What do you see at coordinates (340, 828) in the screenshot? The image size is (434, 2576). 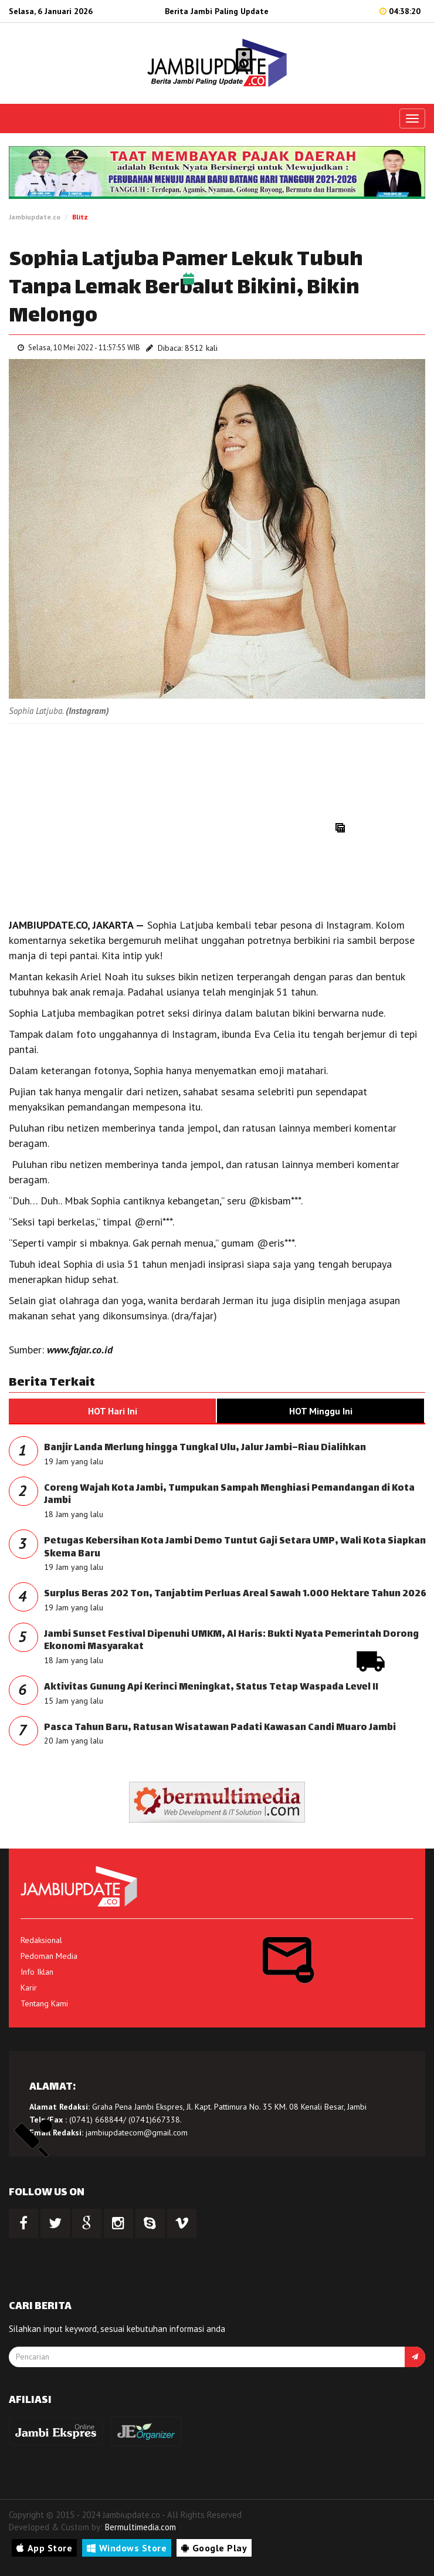 I see `switch to table or grid view` at bounding box center [340, 828].